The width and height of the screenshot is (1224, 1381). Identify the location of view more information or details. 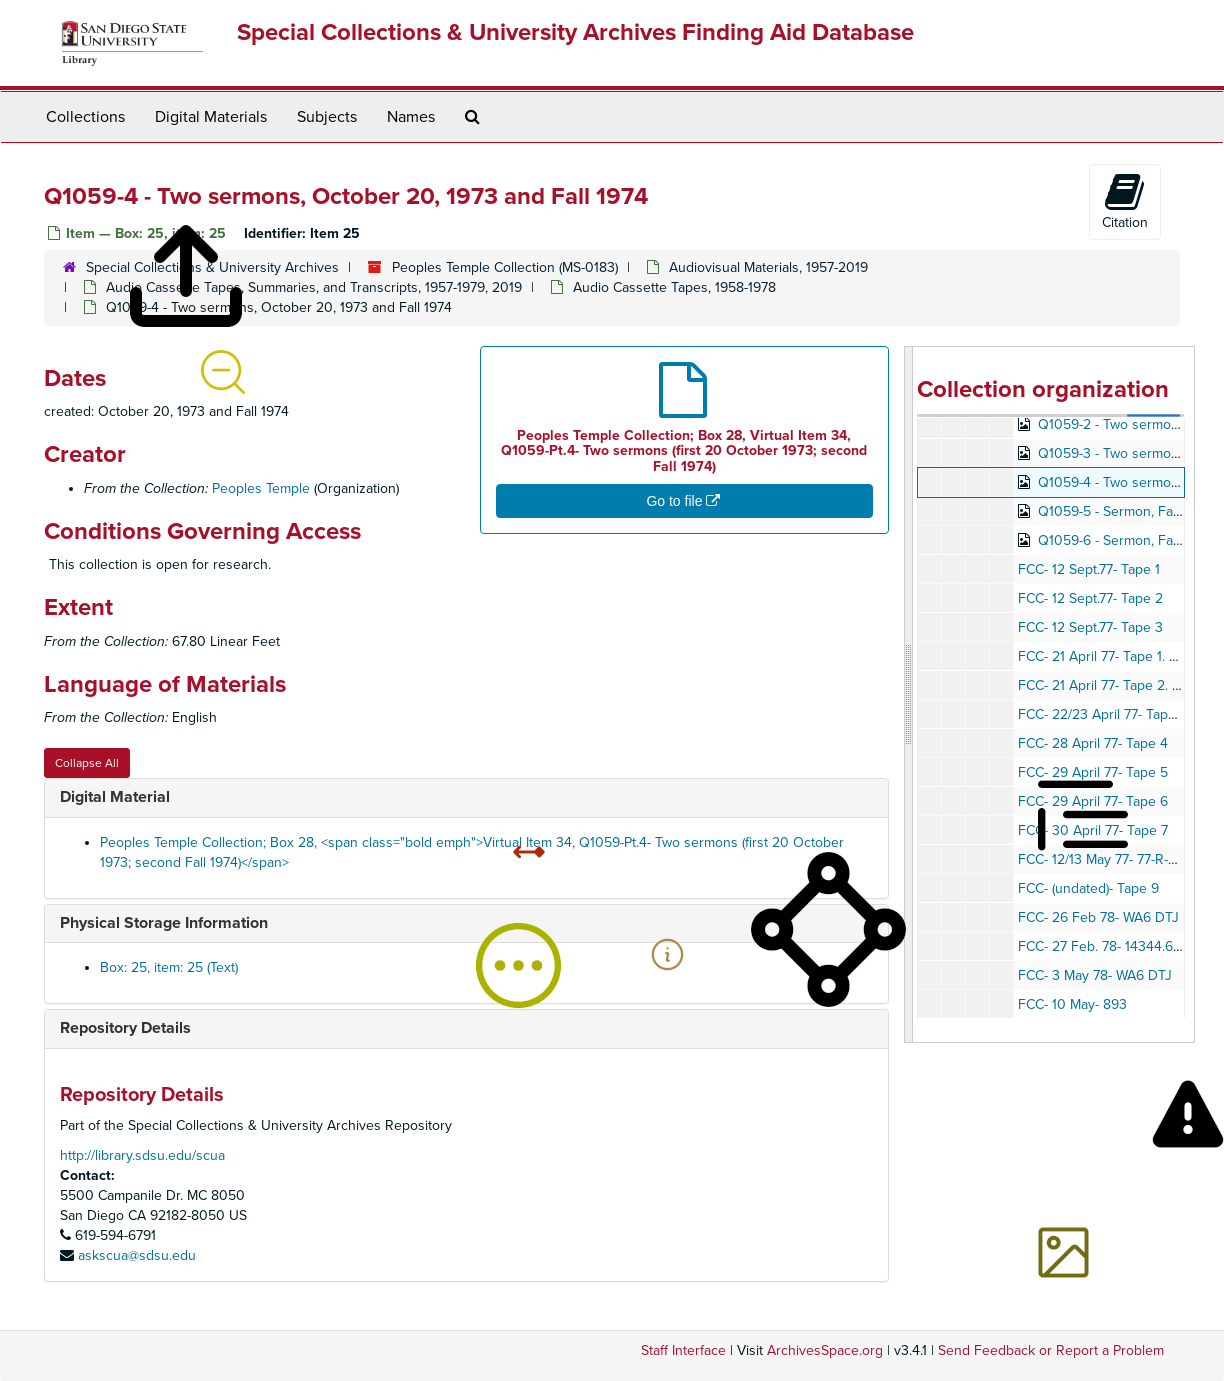
(667, 954).